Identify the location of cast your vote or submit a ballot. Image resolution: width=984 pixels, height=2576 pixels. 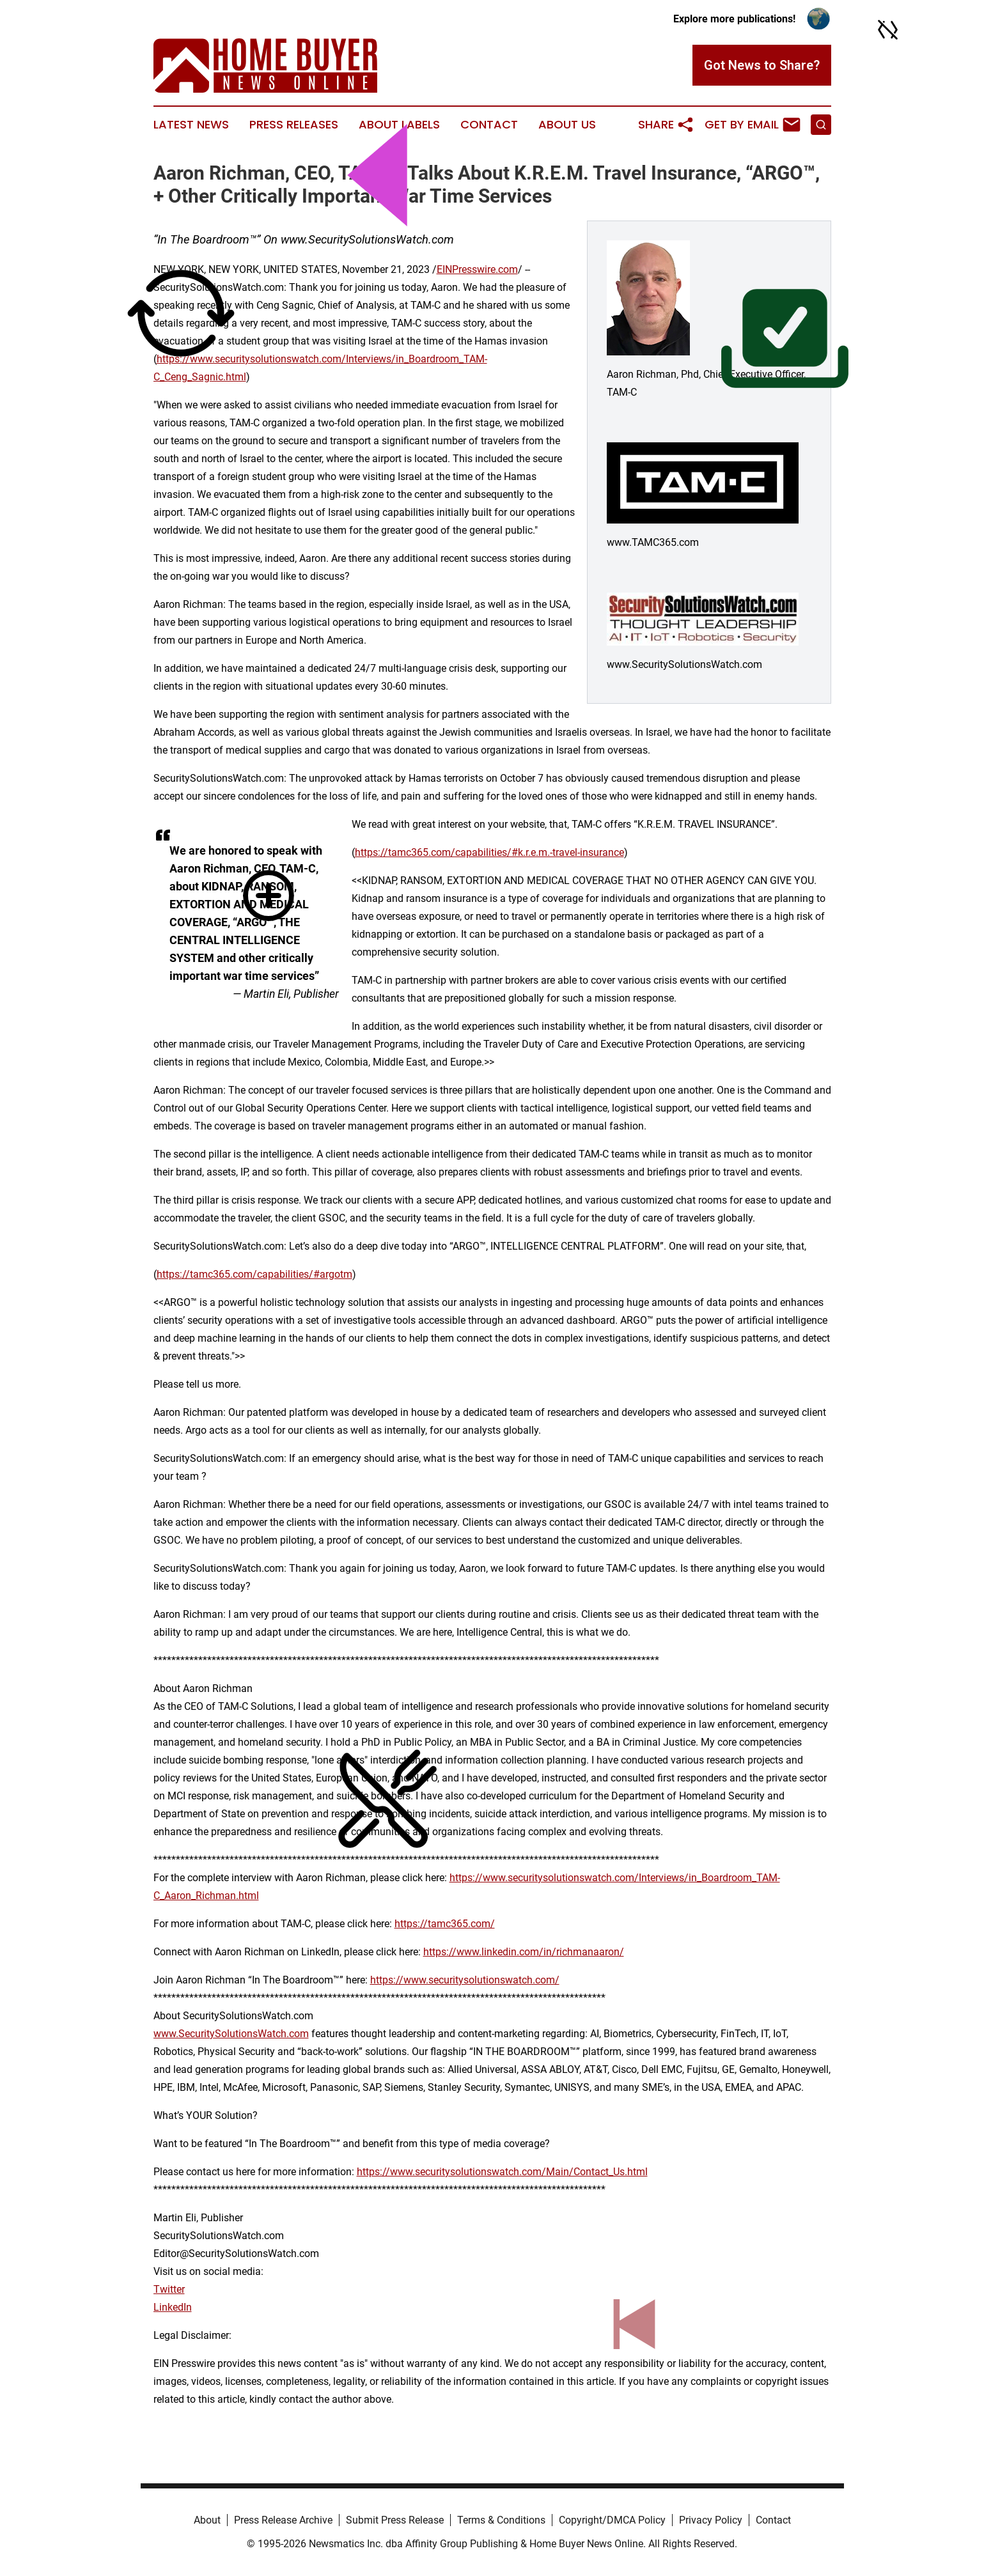
(785, 338).